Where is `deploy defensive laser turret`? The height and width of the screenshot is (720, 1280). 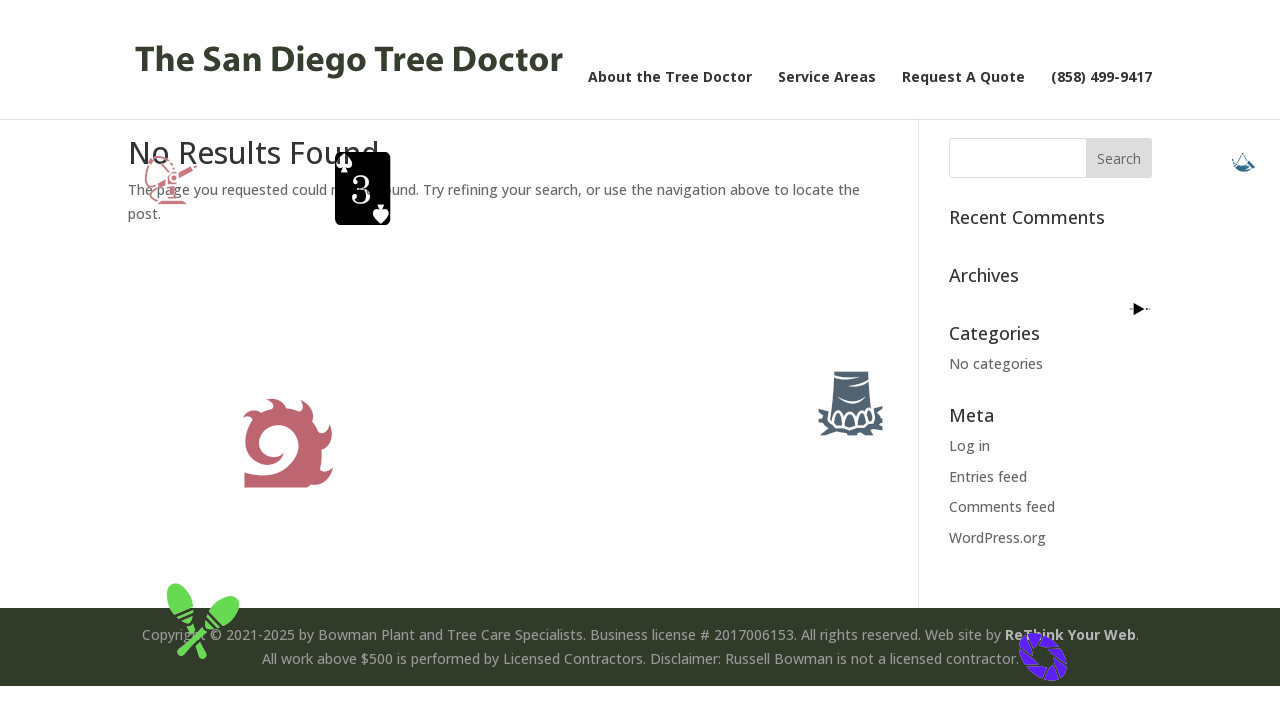
deploy defensive laser turret is located at coordinates (171, 180).